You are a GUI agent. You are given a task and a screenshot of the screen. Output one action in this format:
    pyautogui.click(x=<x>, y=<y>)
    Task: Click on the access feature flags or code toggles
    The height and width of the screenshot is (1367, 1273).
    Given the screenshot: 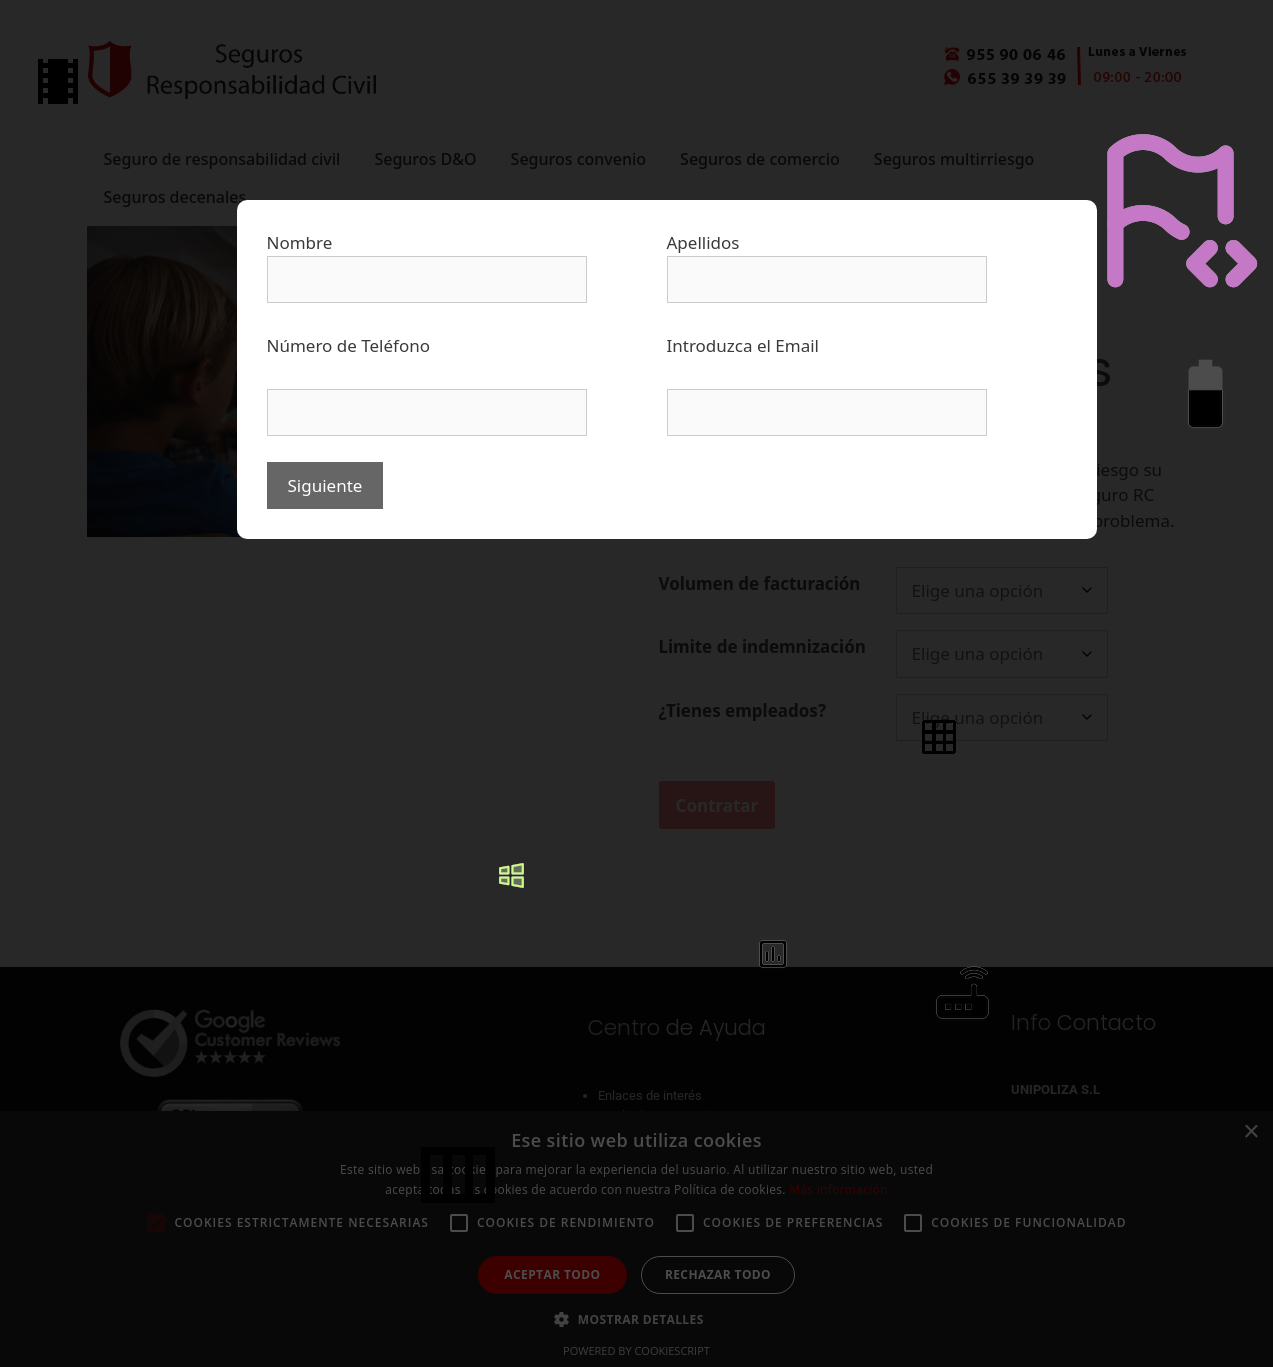 What is the action you would take?
    pyautogui.click(x=1170, y=208)
    